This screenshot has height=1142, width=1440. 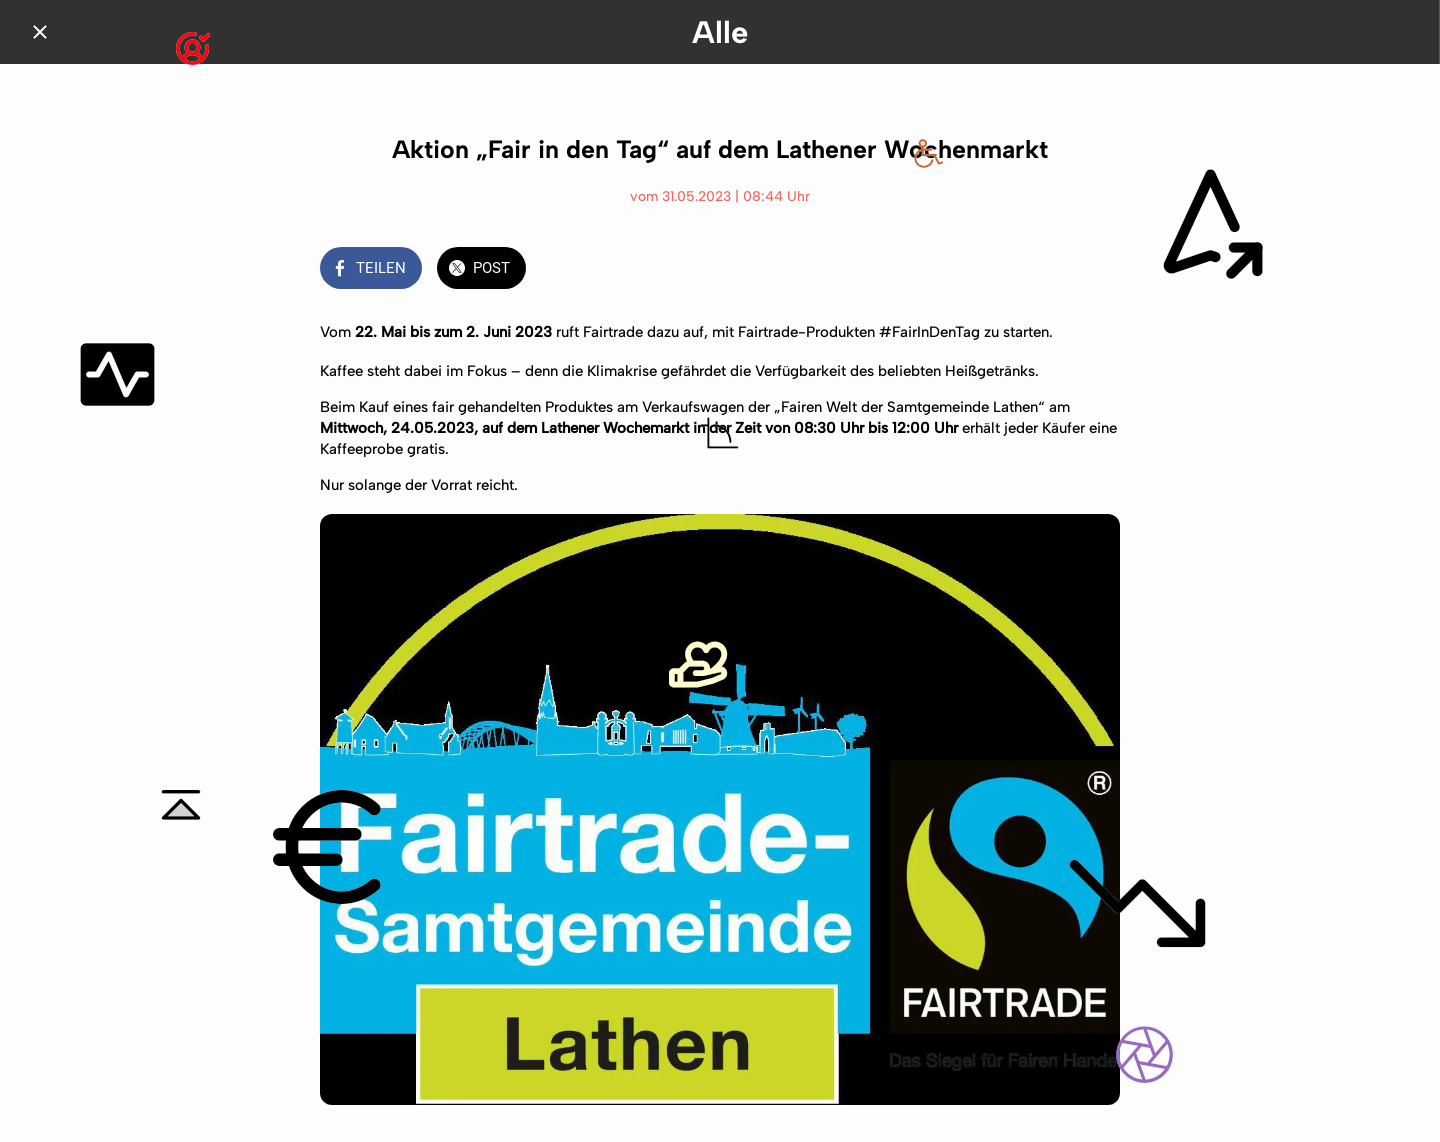 What do you see at coordinates (192, 48) in the screenshot?
I see `verified user profile` at bounding box center [192, 48].